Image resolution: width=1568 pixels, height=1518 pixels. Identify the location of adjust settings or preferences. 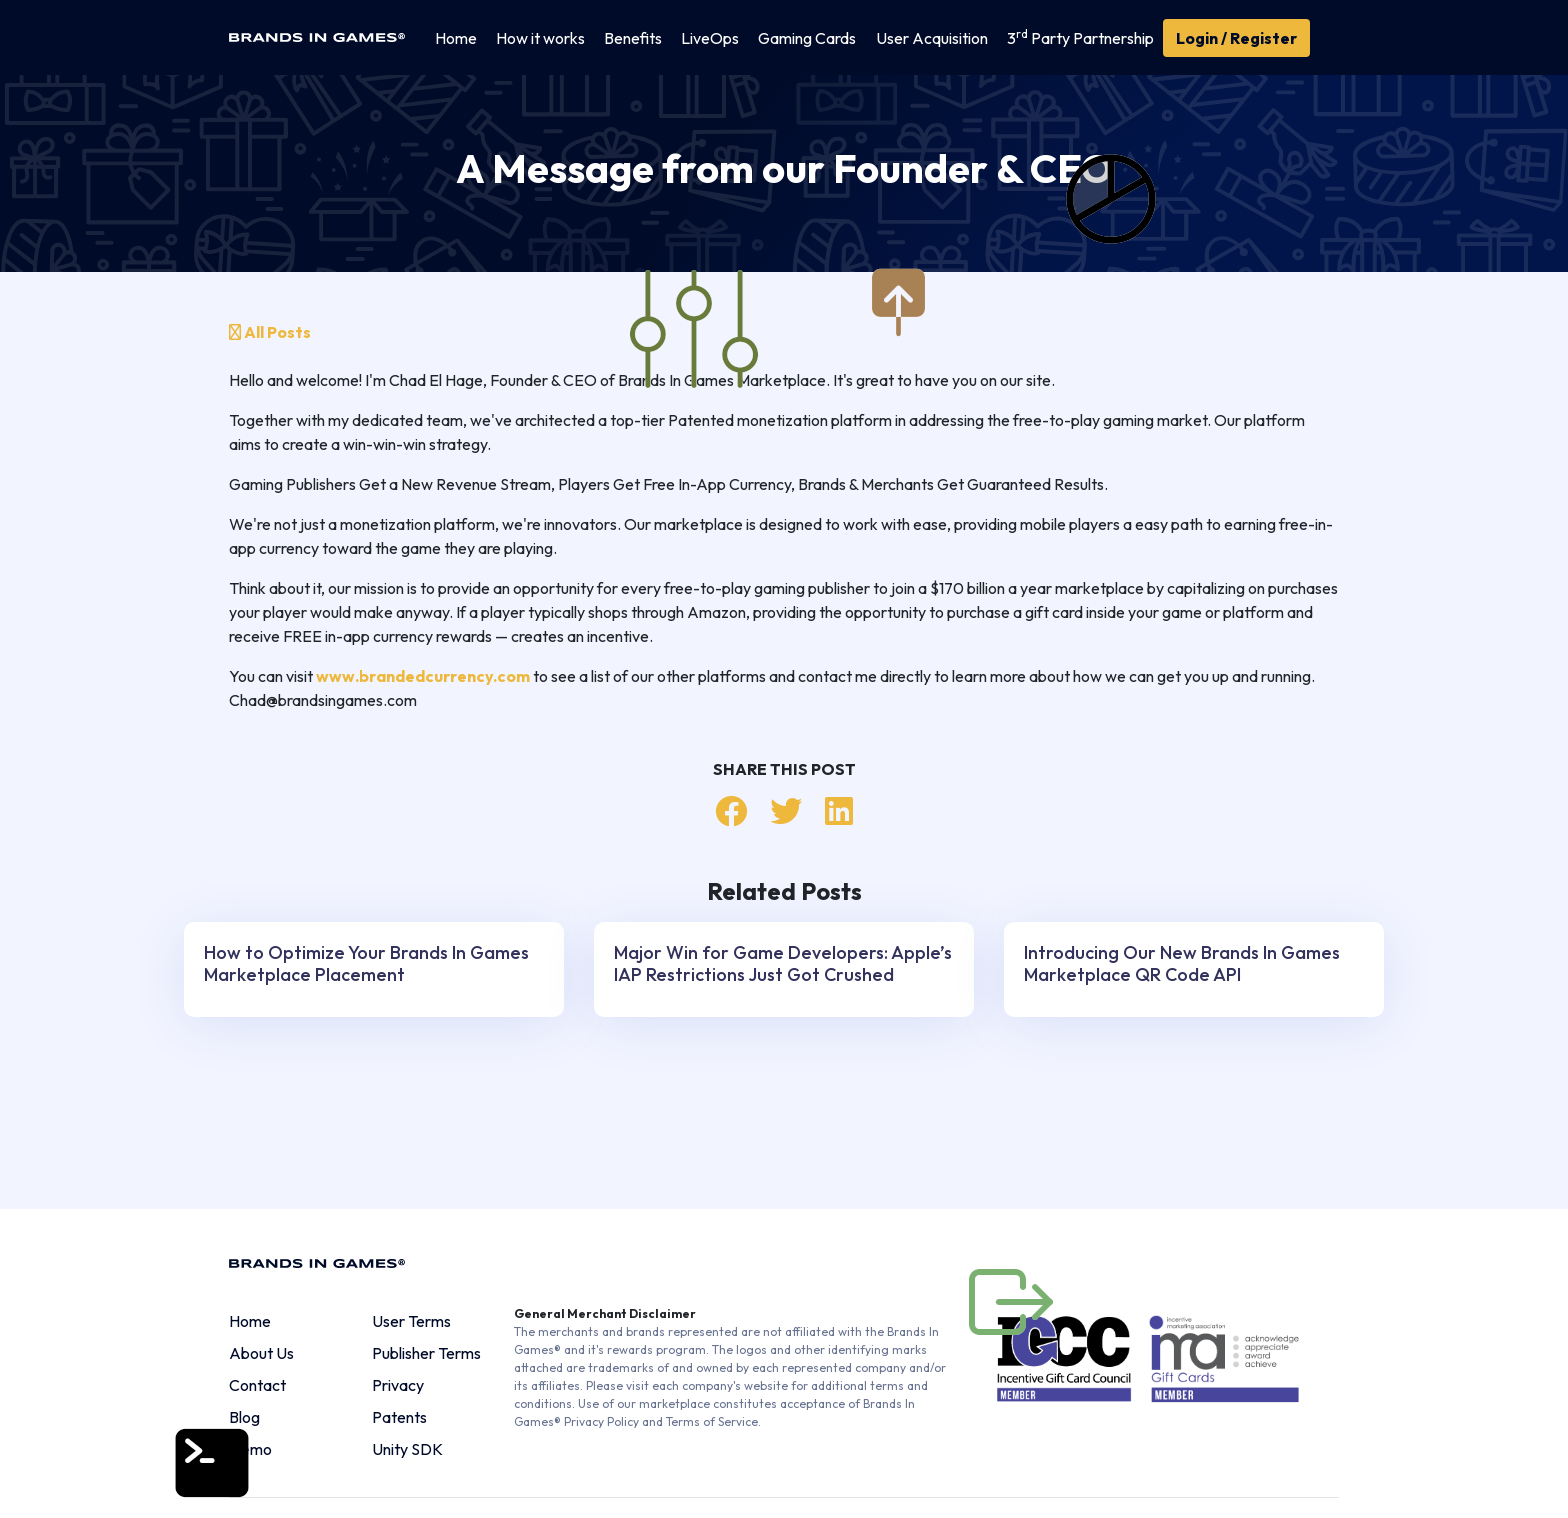
(694, 329).